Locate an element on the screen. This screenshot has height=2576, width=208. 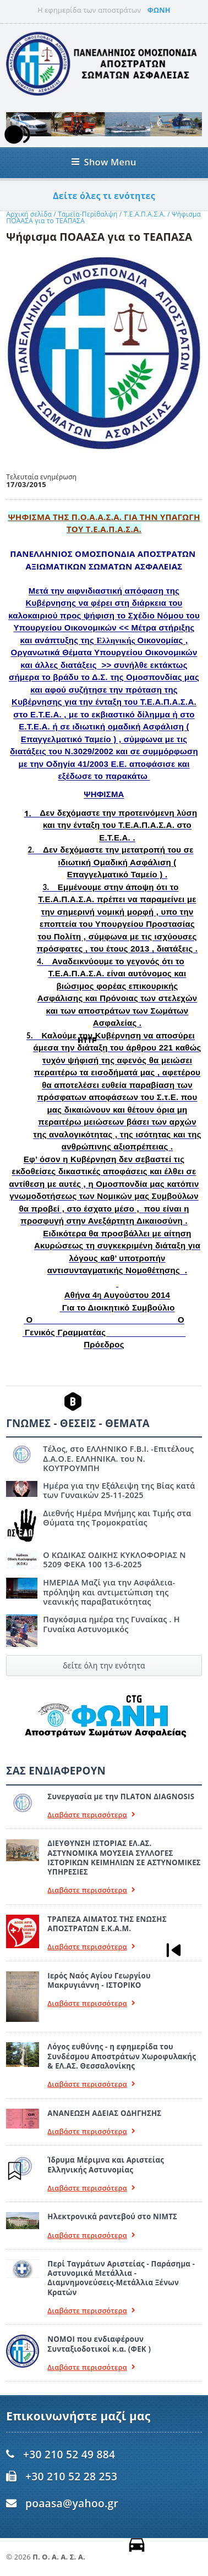
indicates a web link or URL is located at coordinates (87, 1040).